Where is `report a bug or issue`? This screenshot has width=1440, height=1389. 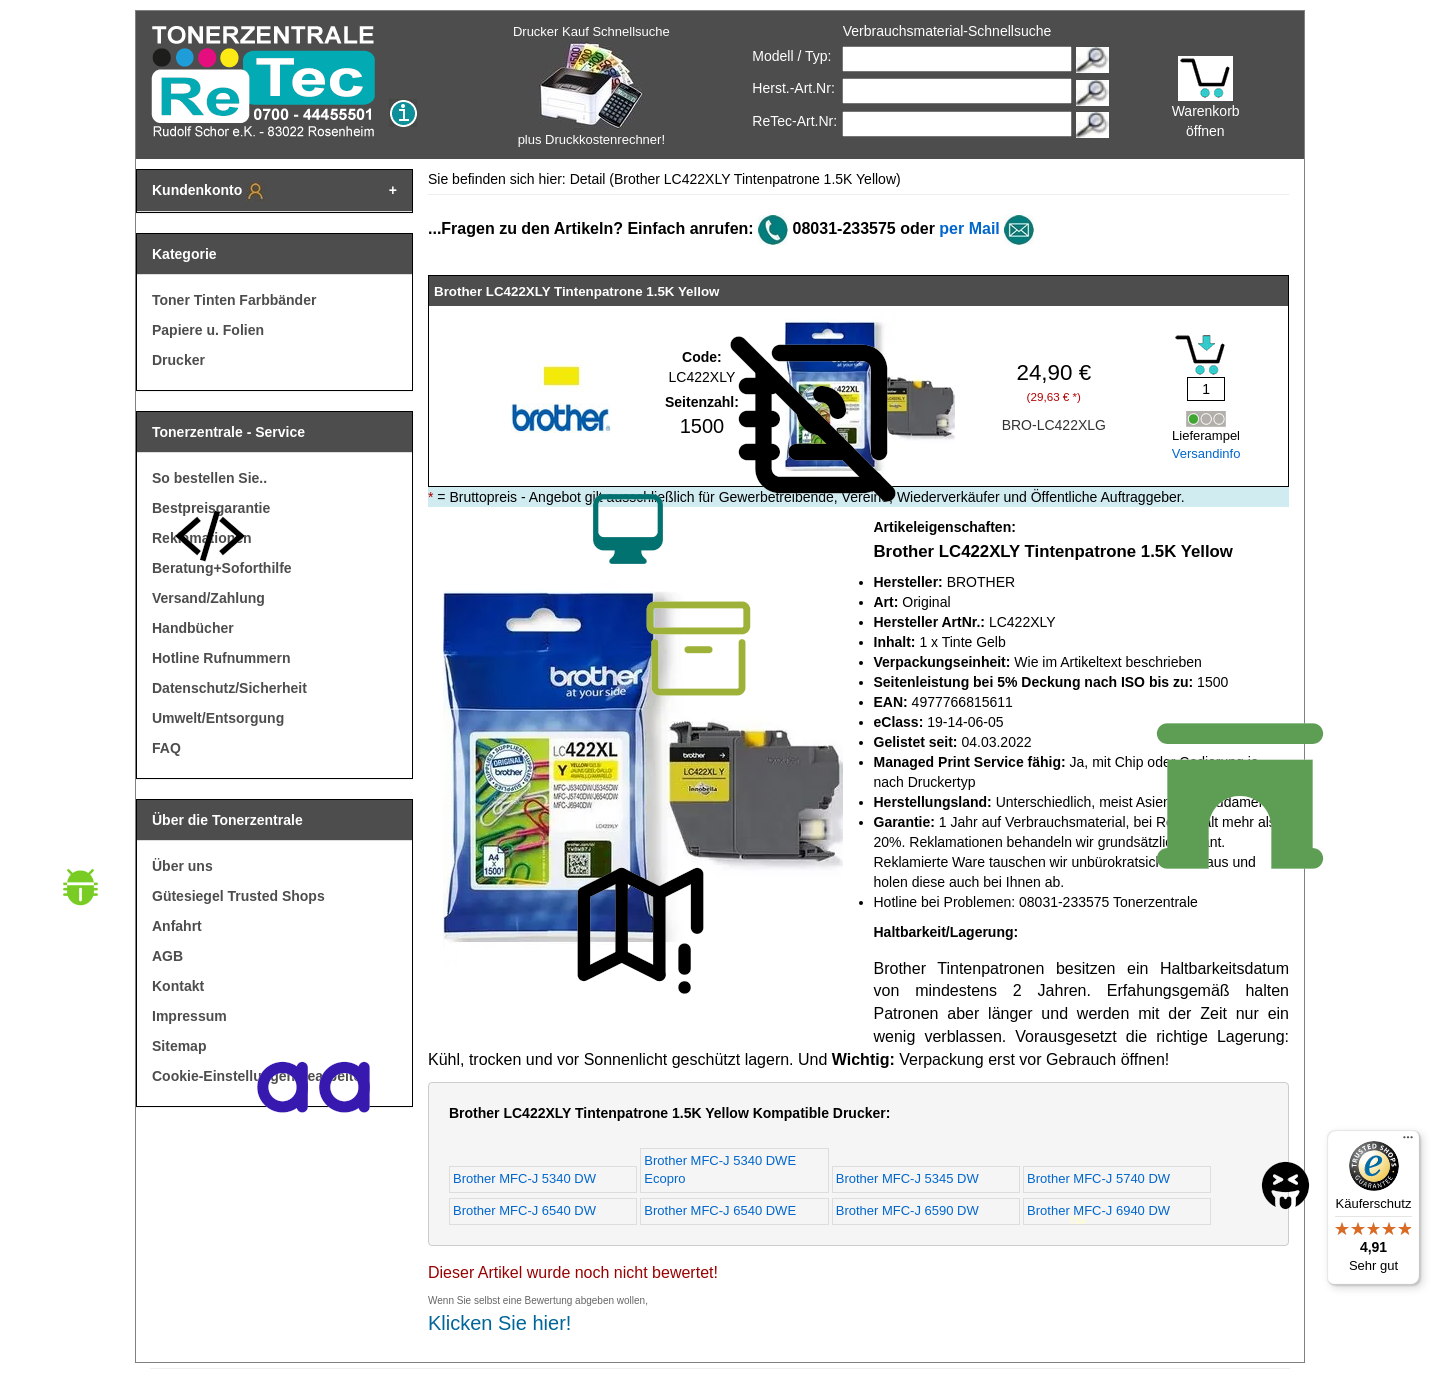
report a bug or issue is located at coordinates (80, 886).